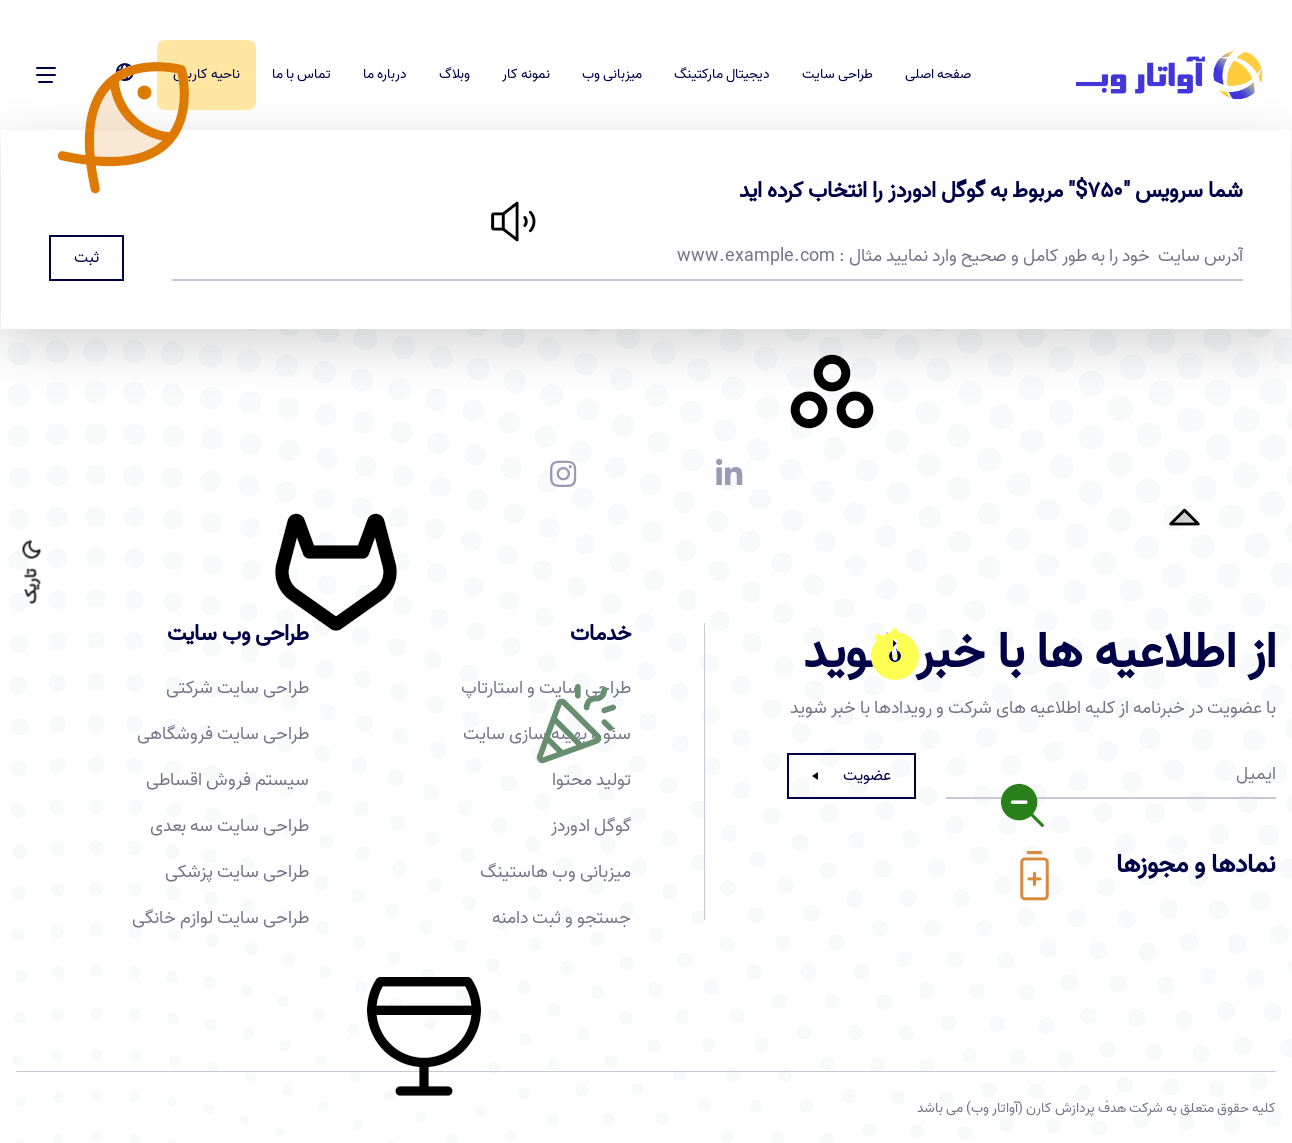 The width and height of the screenshot is (1292, 1143). I want to click on start or stop a timer, so click(895, 654).